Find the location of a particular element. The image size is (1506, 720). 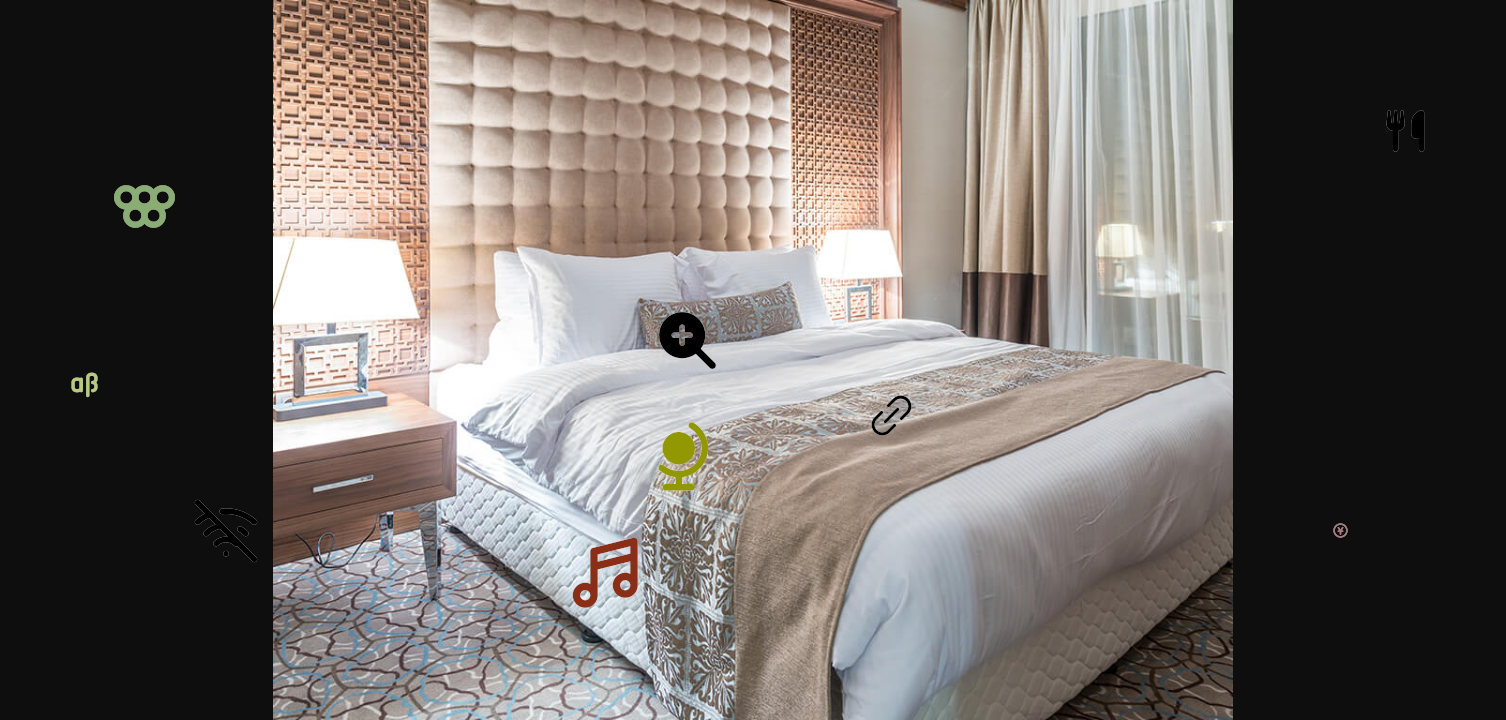

switch to global or worldwide view is located at coordinates (682, 458).